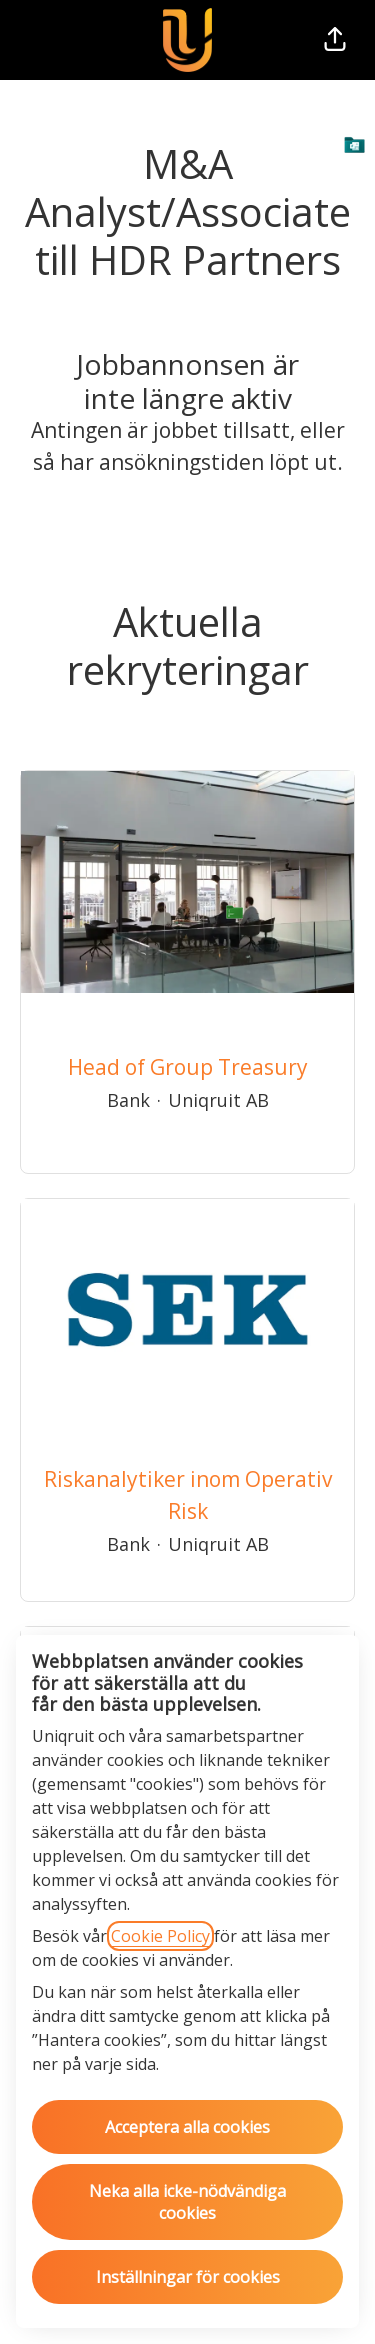  Describe the element at coordinates (354, 145) in the screenshot. I see `open folder containing Microsoft Forms files` at that location.